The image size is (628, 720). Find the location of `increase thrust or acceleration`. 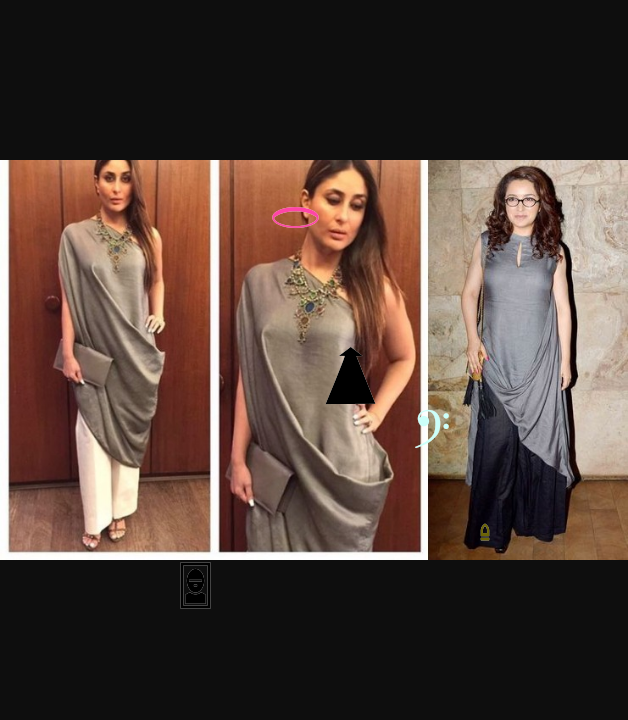

increase thrust or acceleration is located at coordinates (350, 375).